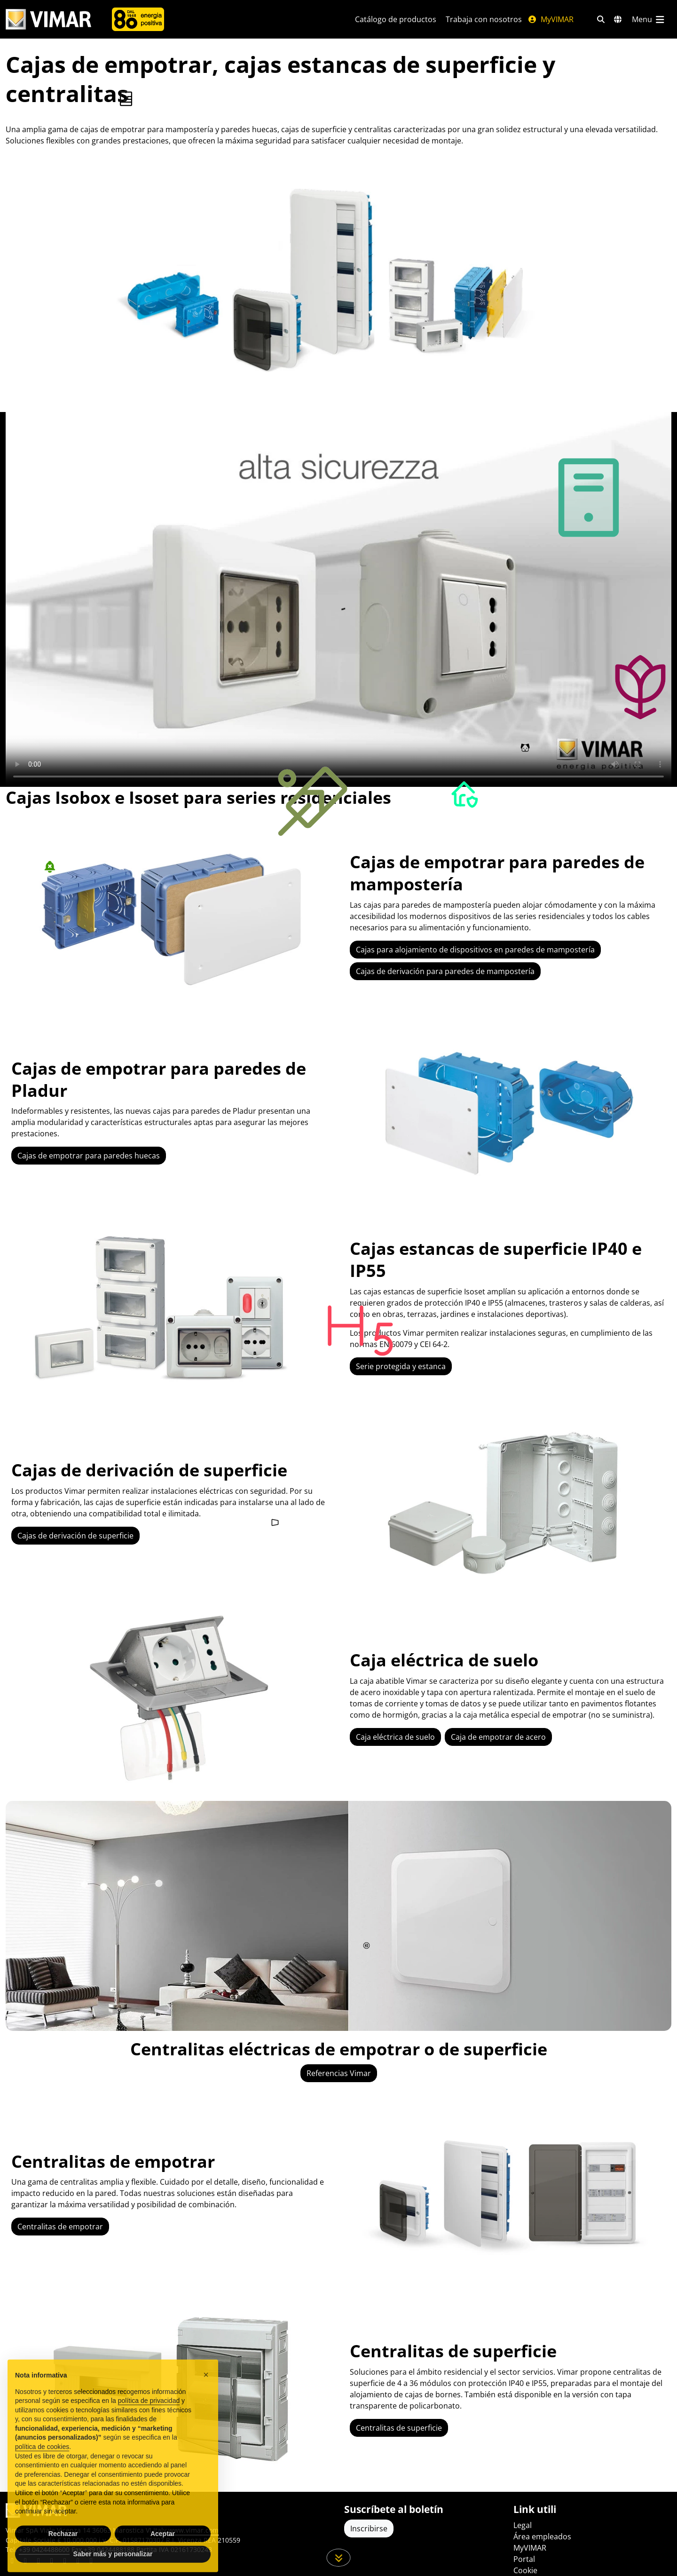 Image resolution: width=677 pixels, height=2576 pixels. Describe the element at coordinates (50, 867) in the screenshot. I see `dismiss or clear notifications` at that location.